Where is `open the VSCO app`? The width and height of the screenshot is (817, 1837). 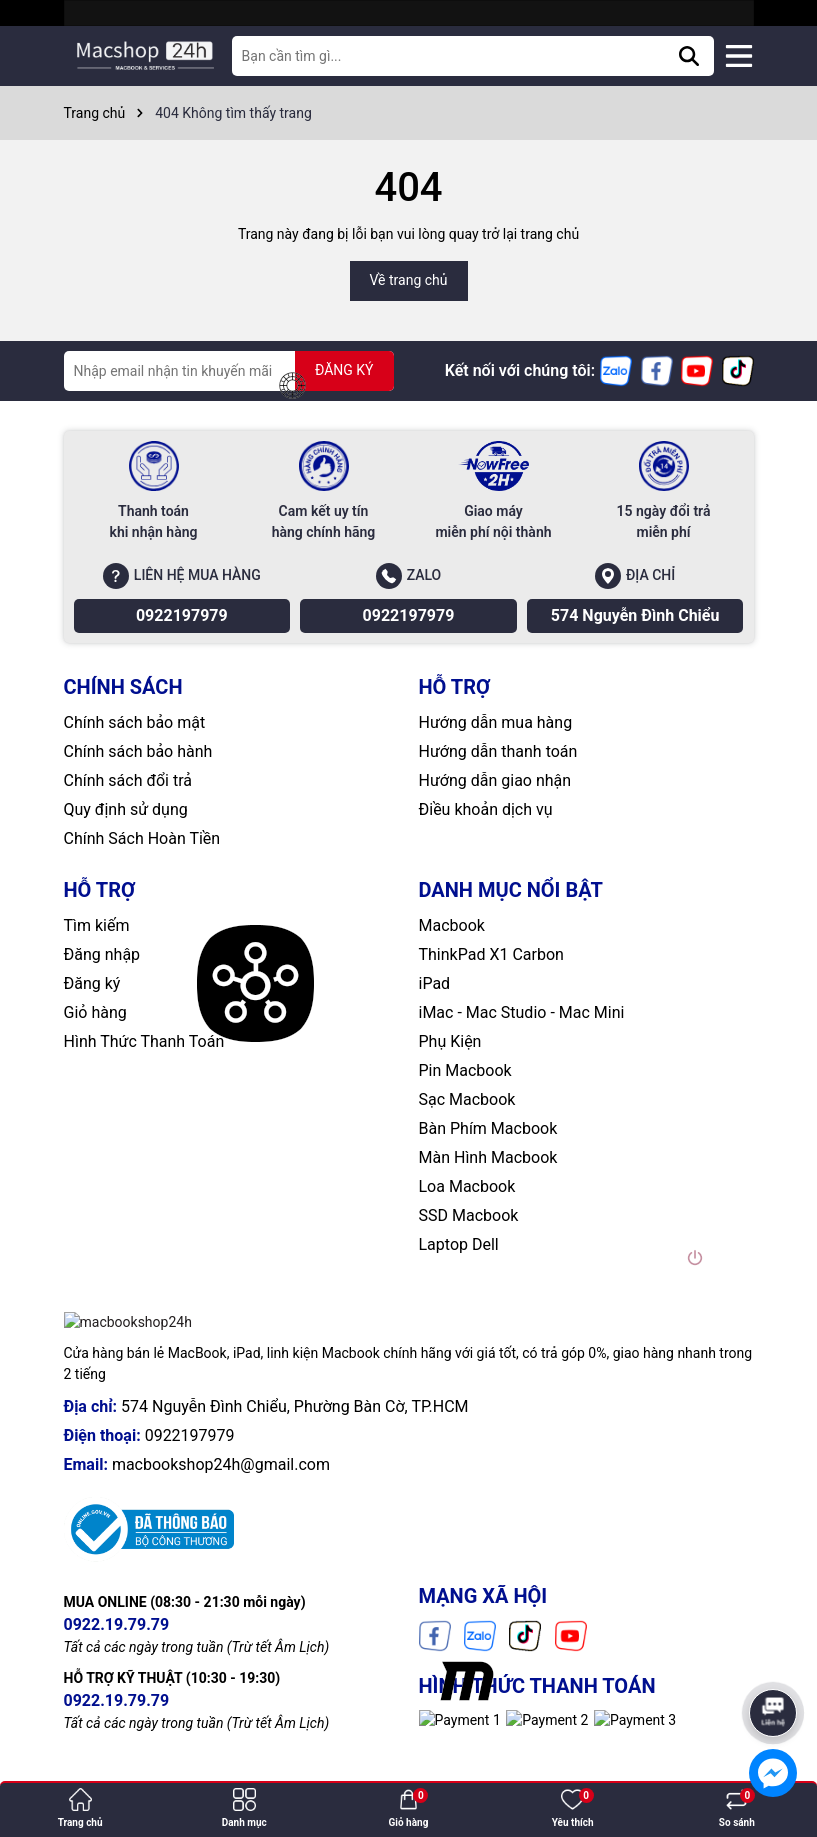 open the VSCO app is located at coordinates (292, 385).